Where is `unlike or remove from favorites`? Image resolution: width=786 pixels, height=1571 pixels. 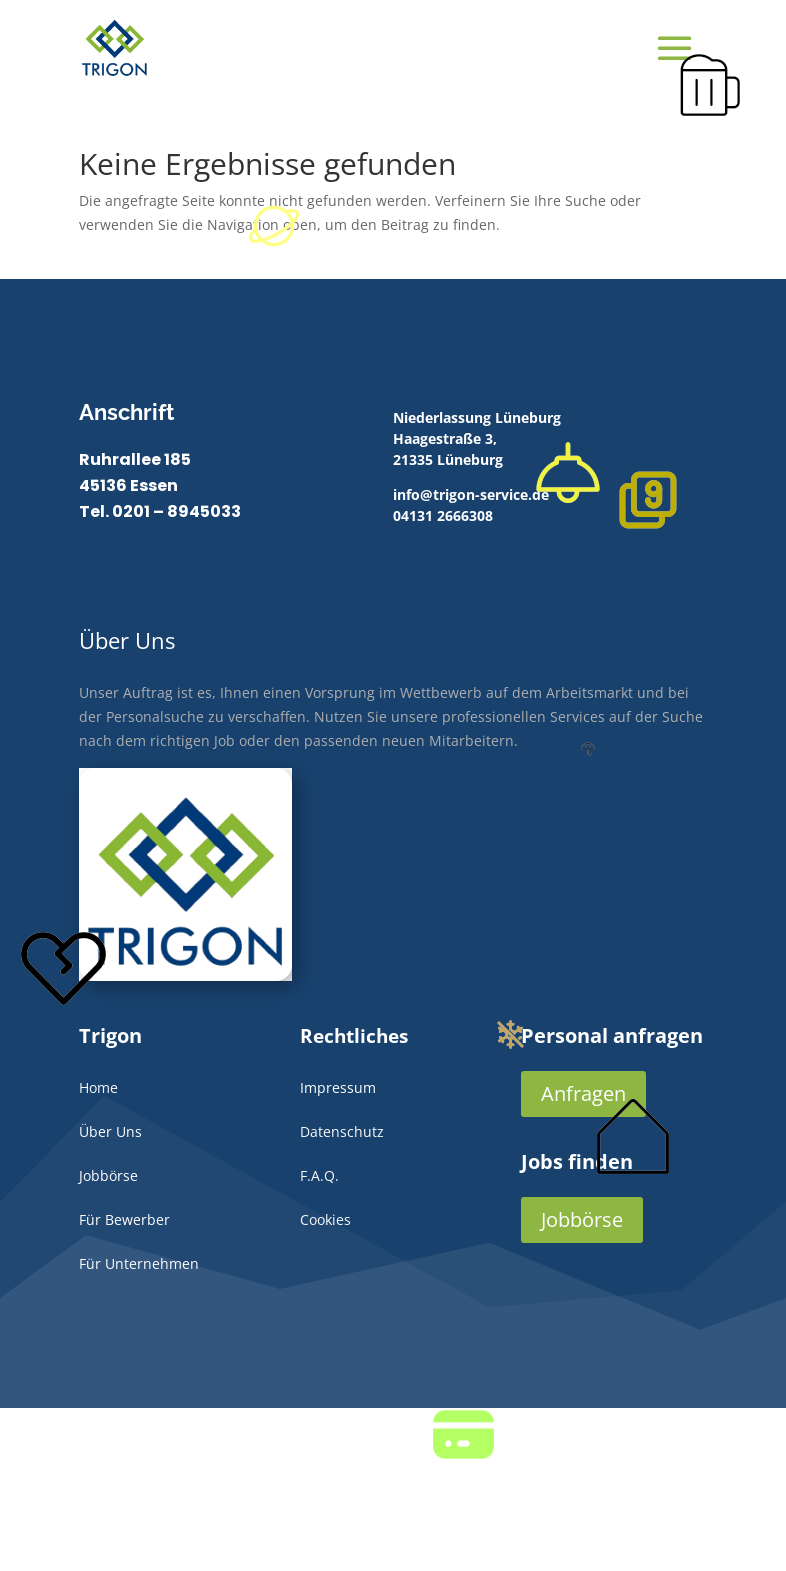
unlike or remove from favorites is located at coordinates (63, 965).